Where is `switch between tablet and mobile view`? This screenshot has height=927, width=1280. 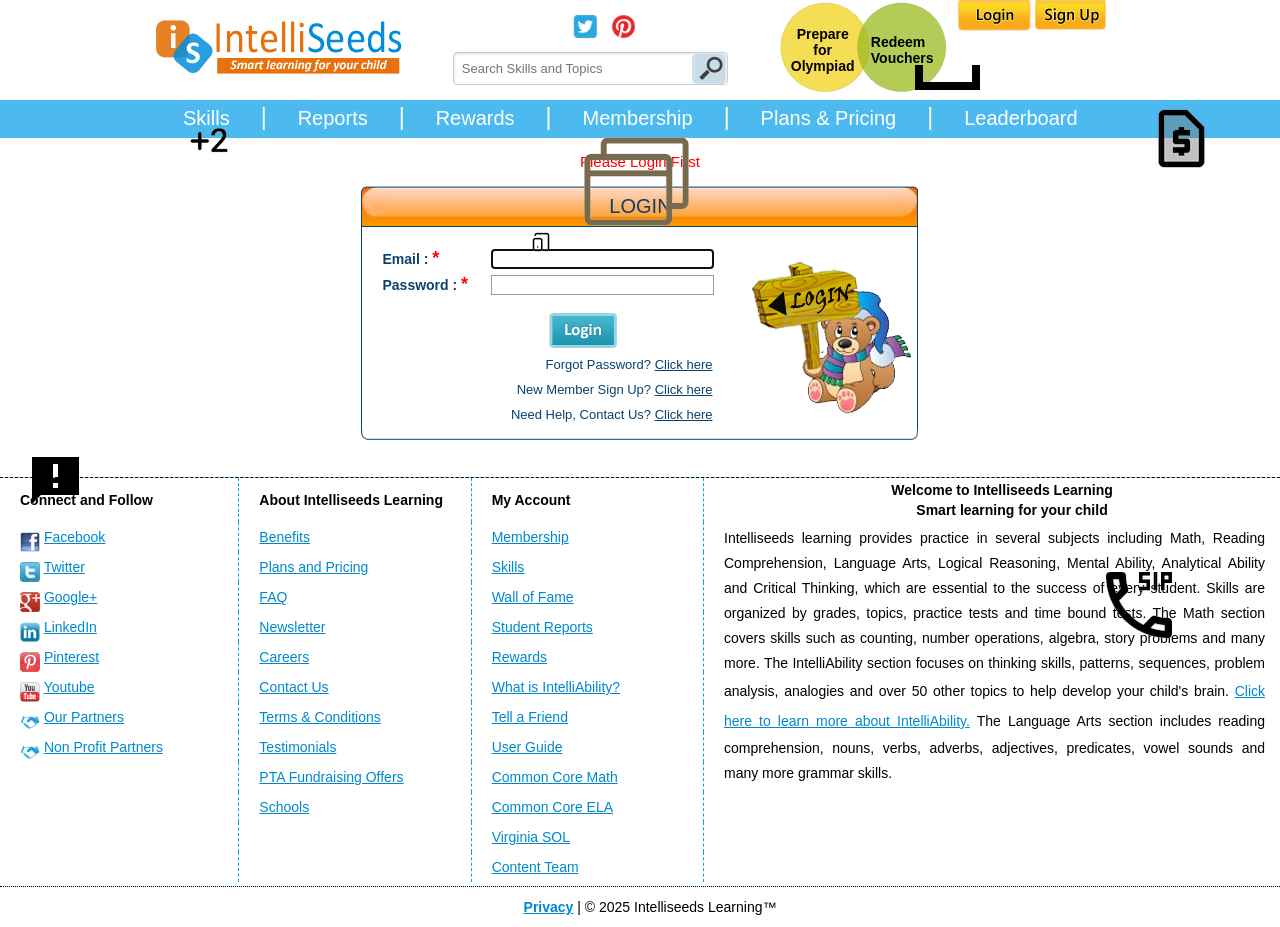 switch between tablet and mobile view is located at coordinates (541, 242).